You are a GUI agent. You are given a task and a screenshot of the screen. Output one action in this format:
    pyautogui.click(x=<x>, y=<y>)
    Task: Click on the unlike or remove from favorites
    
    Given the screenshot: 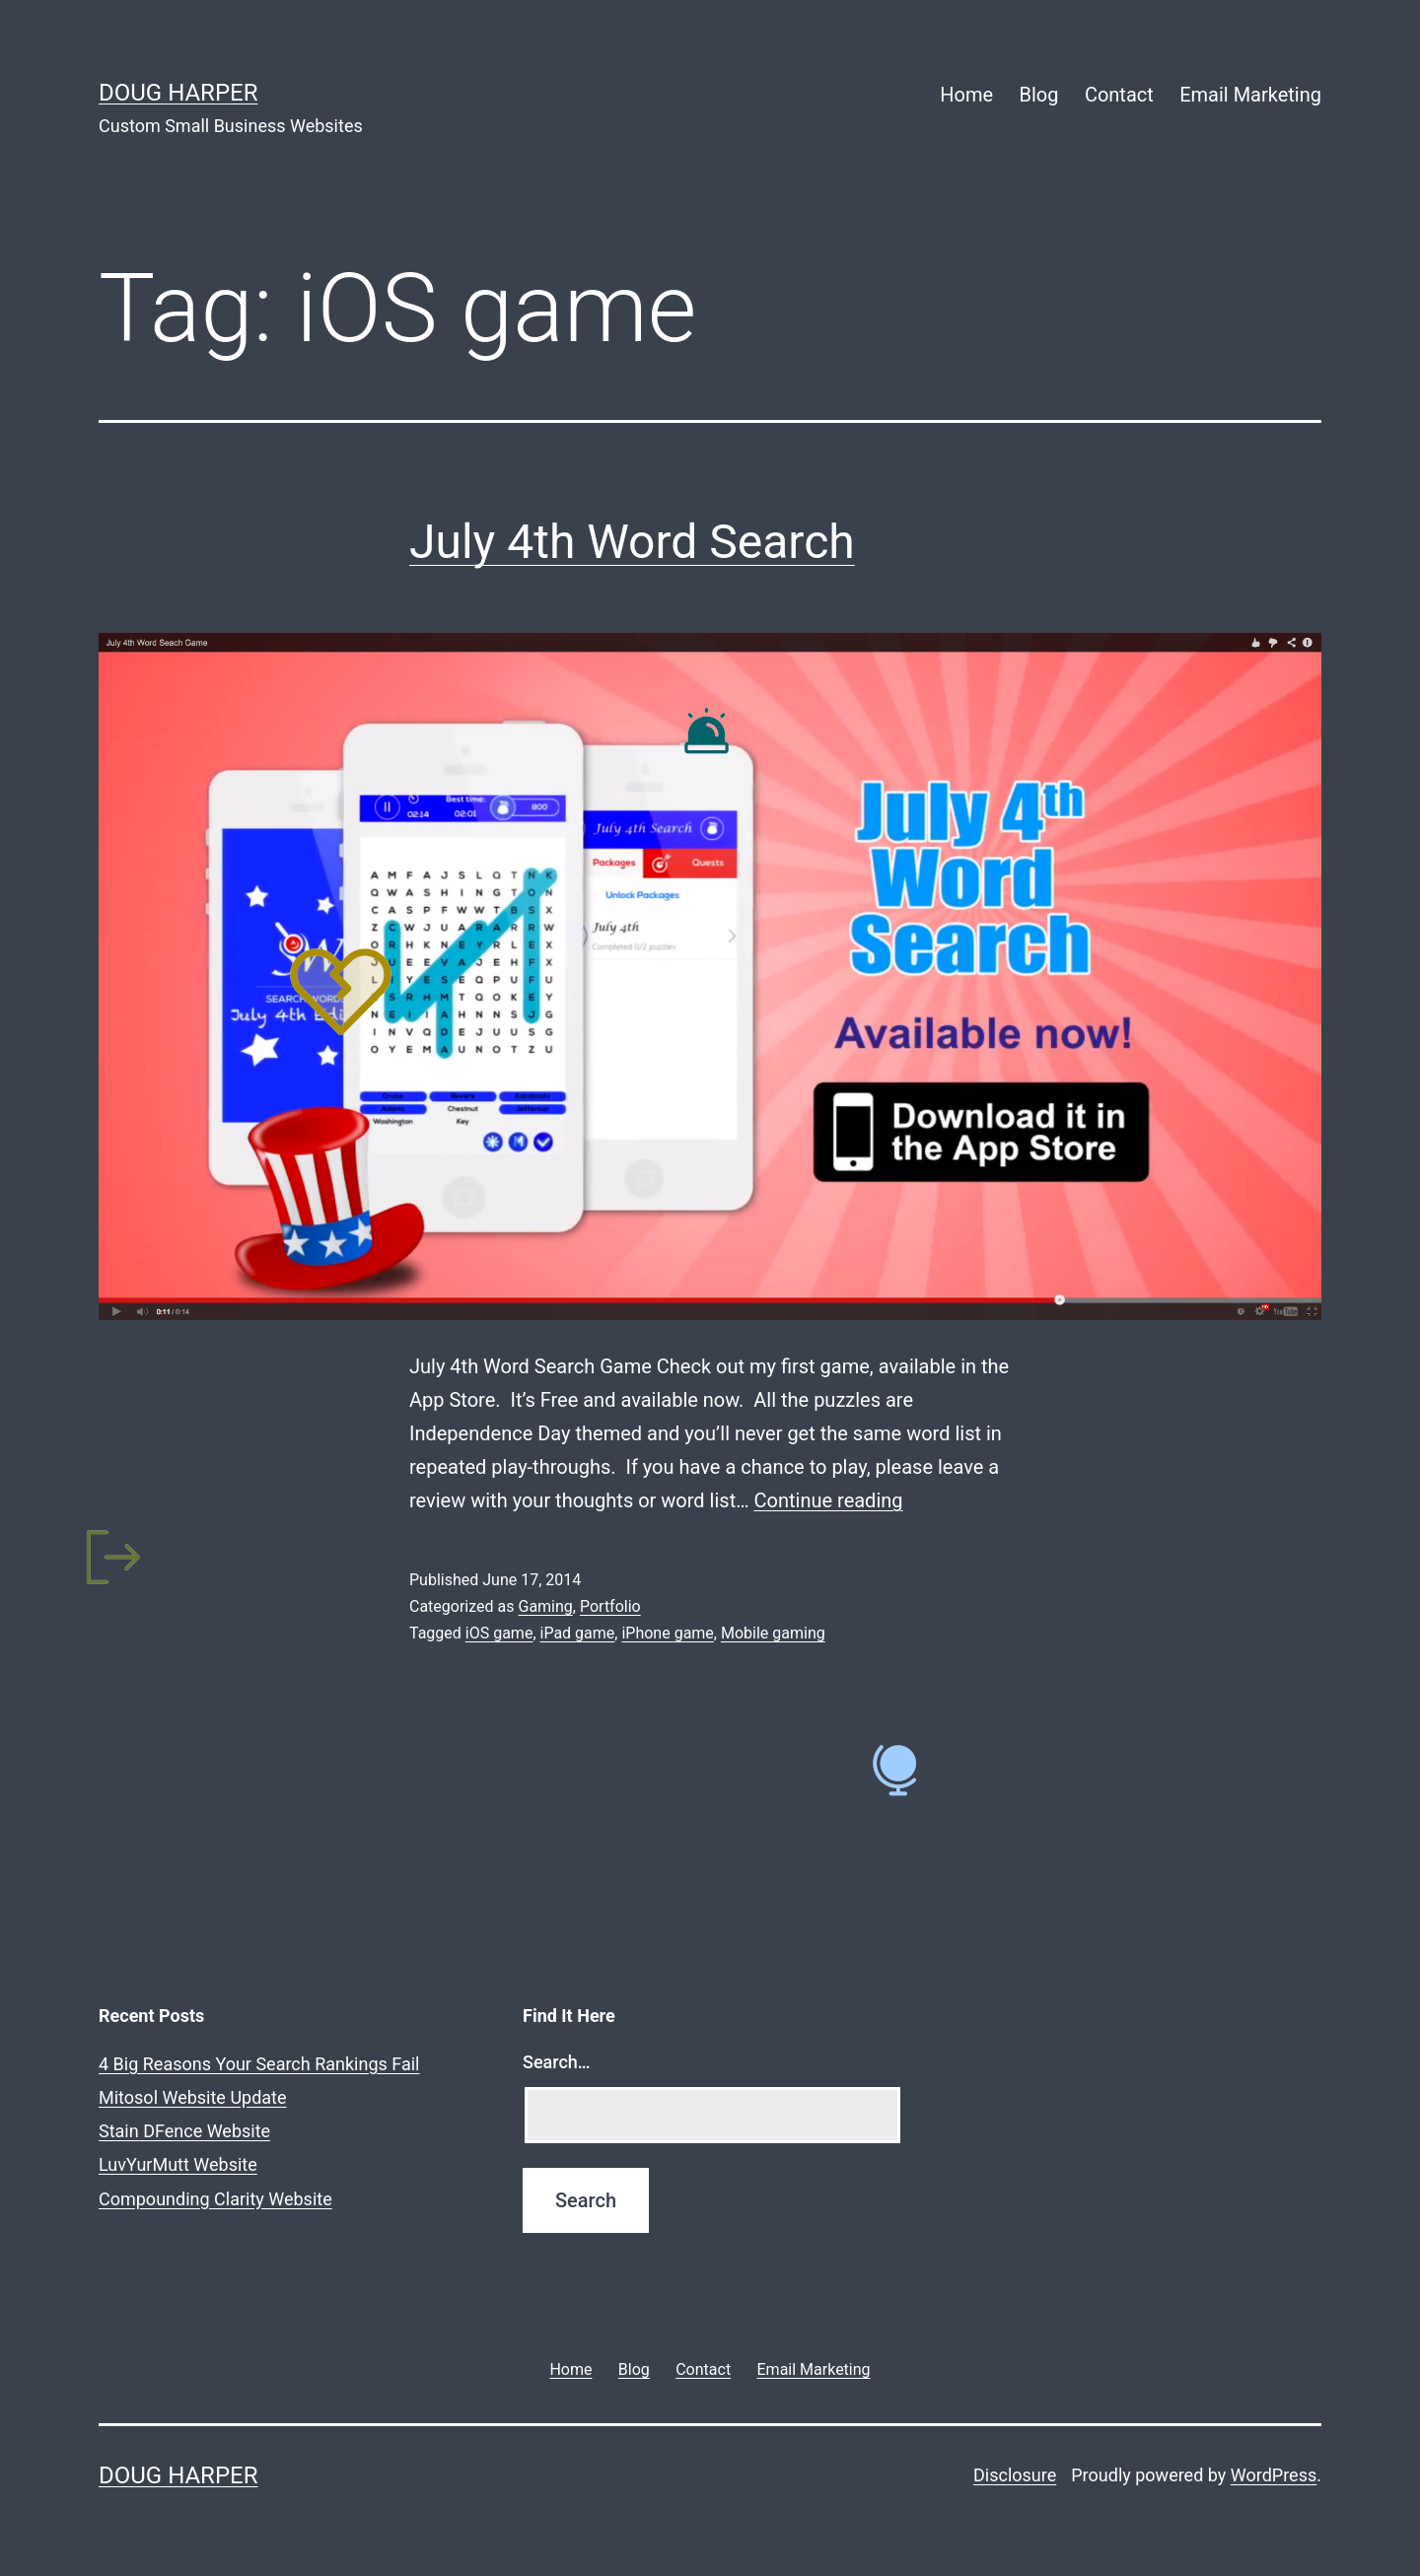 What is the action you would take?
    pyautogui.click(x=340, y=988)
    